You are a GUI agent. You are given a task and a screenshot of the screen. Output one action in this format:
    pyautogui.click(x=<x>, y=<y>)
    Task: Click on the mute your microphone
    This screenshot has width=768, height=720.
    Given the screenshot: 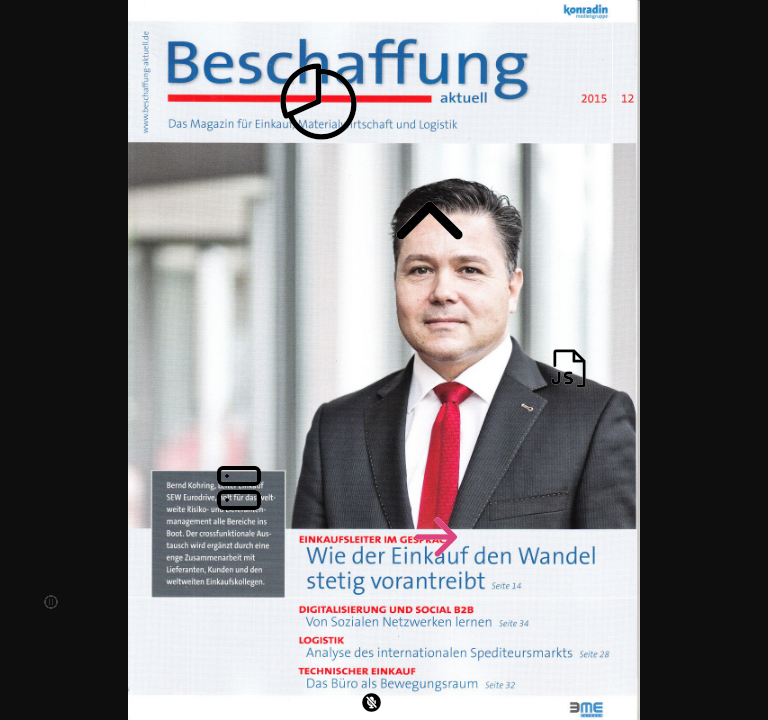 What is the action you would take?
    pyautogui.click(x=371, y=702)
    